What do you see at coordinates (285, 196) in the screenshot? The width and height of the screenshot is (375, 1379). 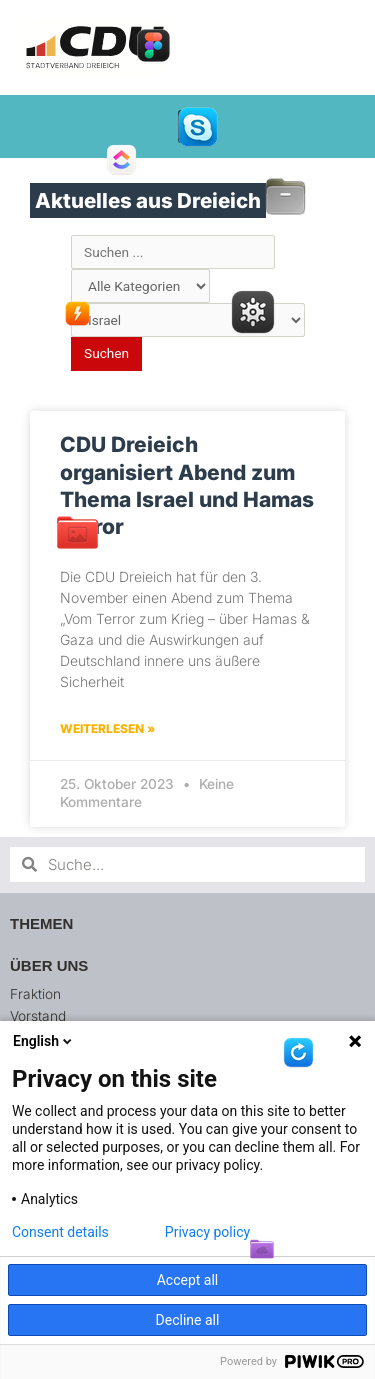 I see `open the nautilus file manager` at bounding box center [285, 196].